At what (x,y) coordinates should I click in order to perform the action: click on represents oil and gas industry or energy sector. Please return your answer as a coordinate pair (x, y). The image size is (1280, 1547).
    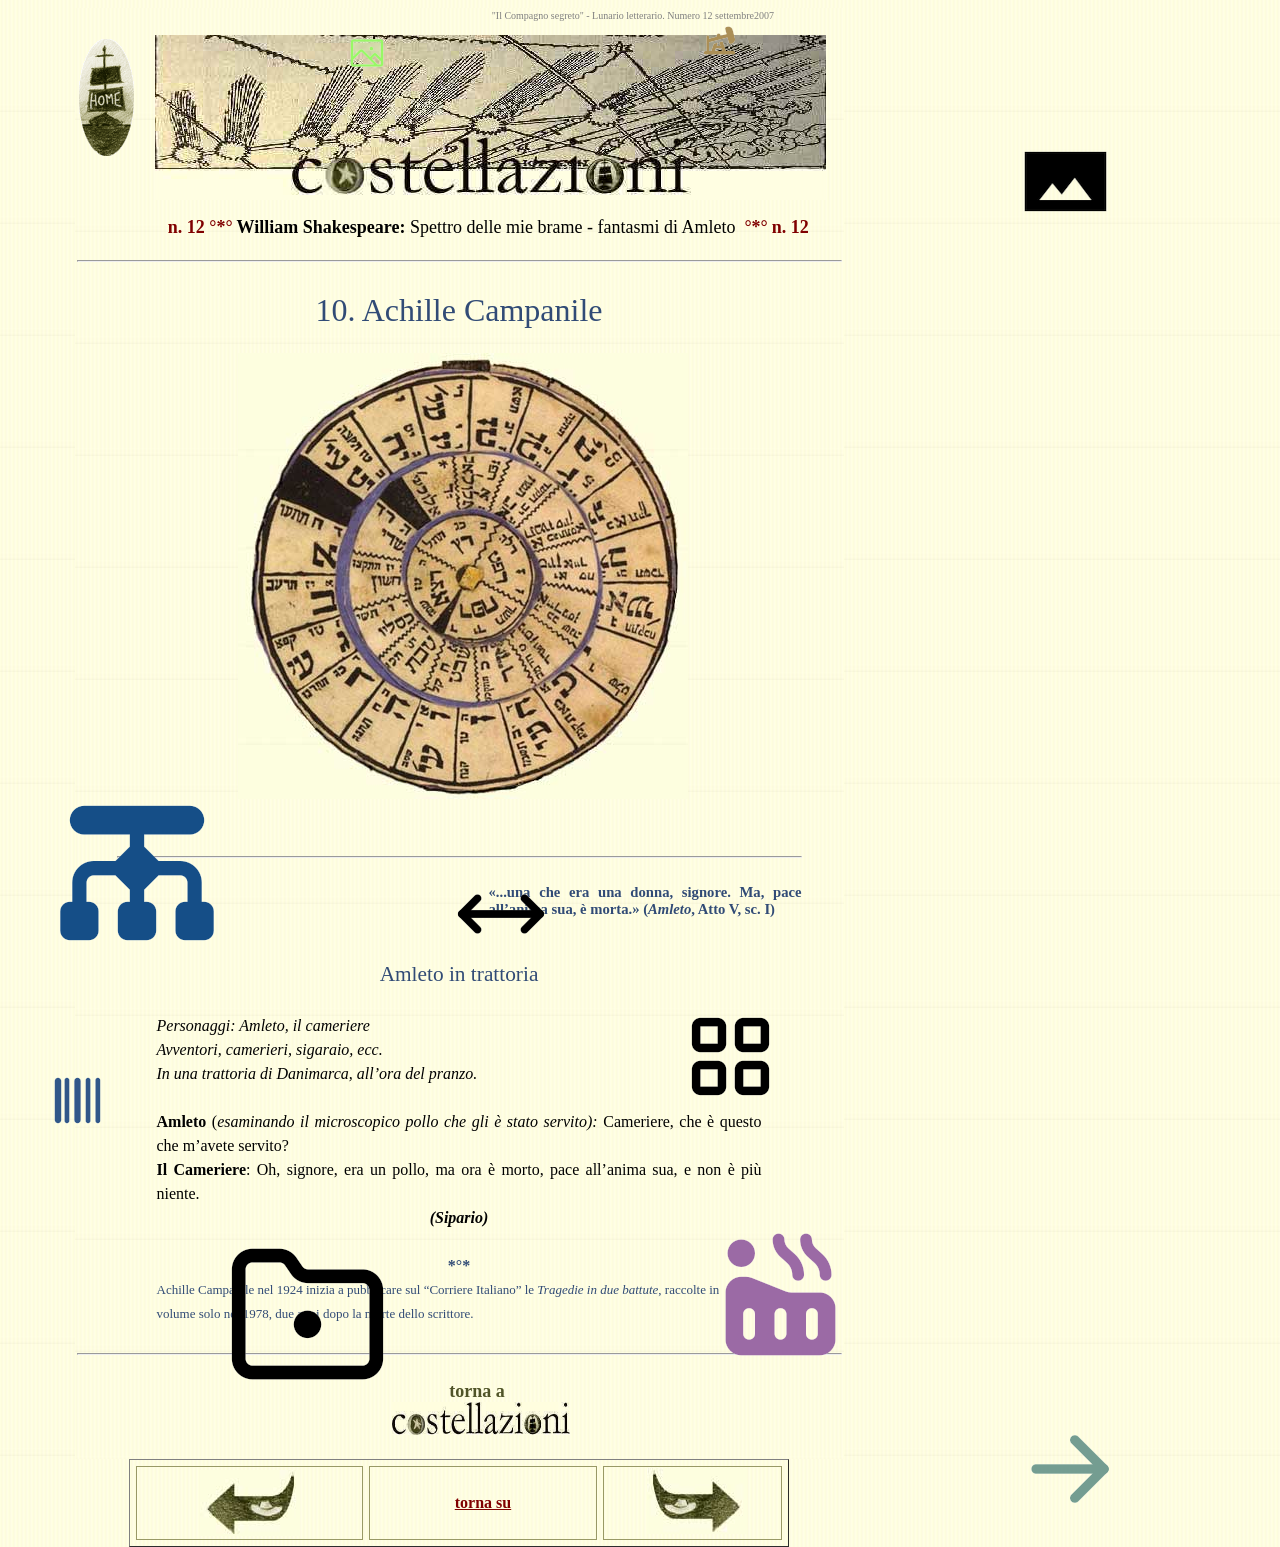
    Looking at the image, I should click on (719, 40).